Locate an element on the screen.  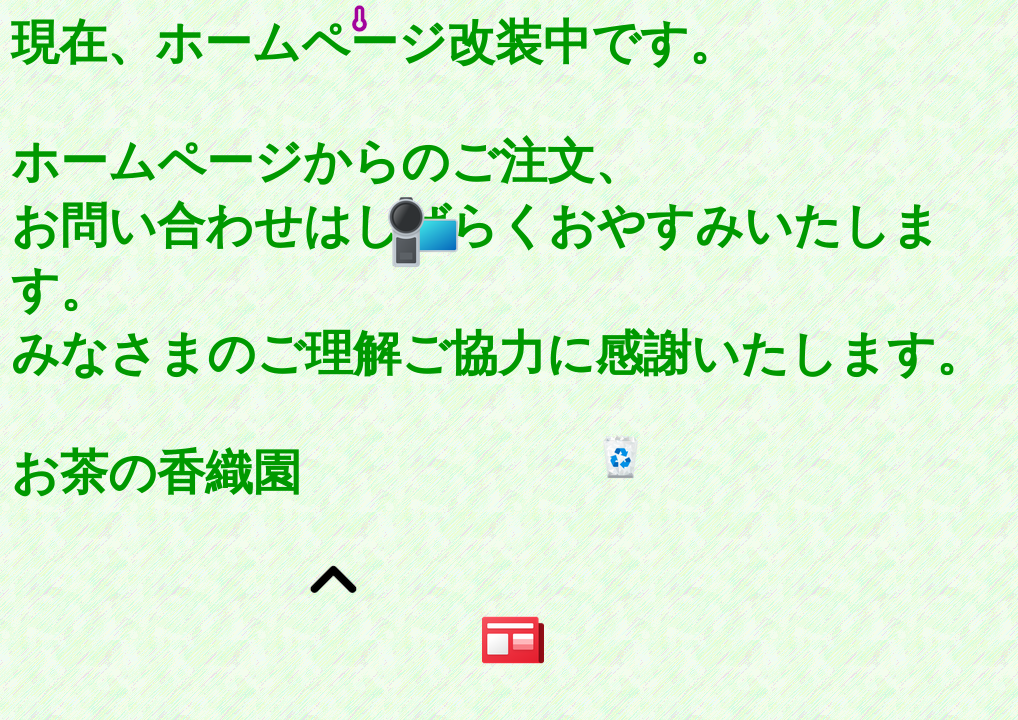
open the news app is located at coordinates (513, 640).